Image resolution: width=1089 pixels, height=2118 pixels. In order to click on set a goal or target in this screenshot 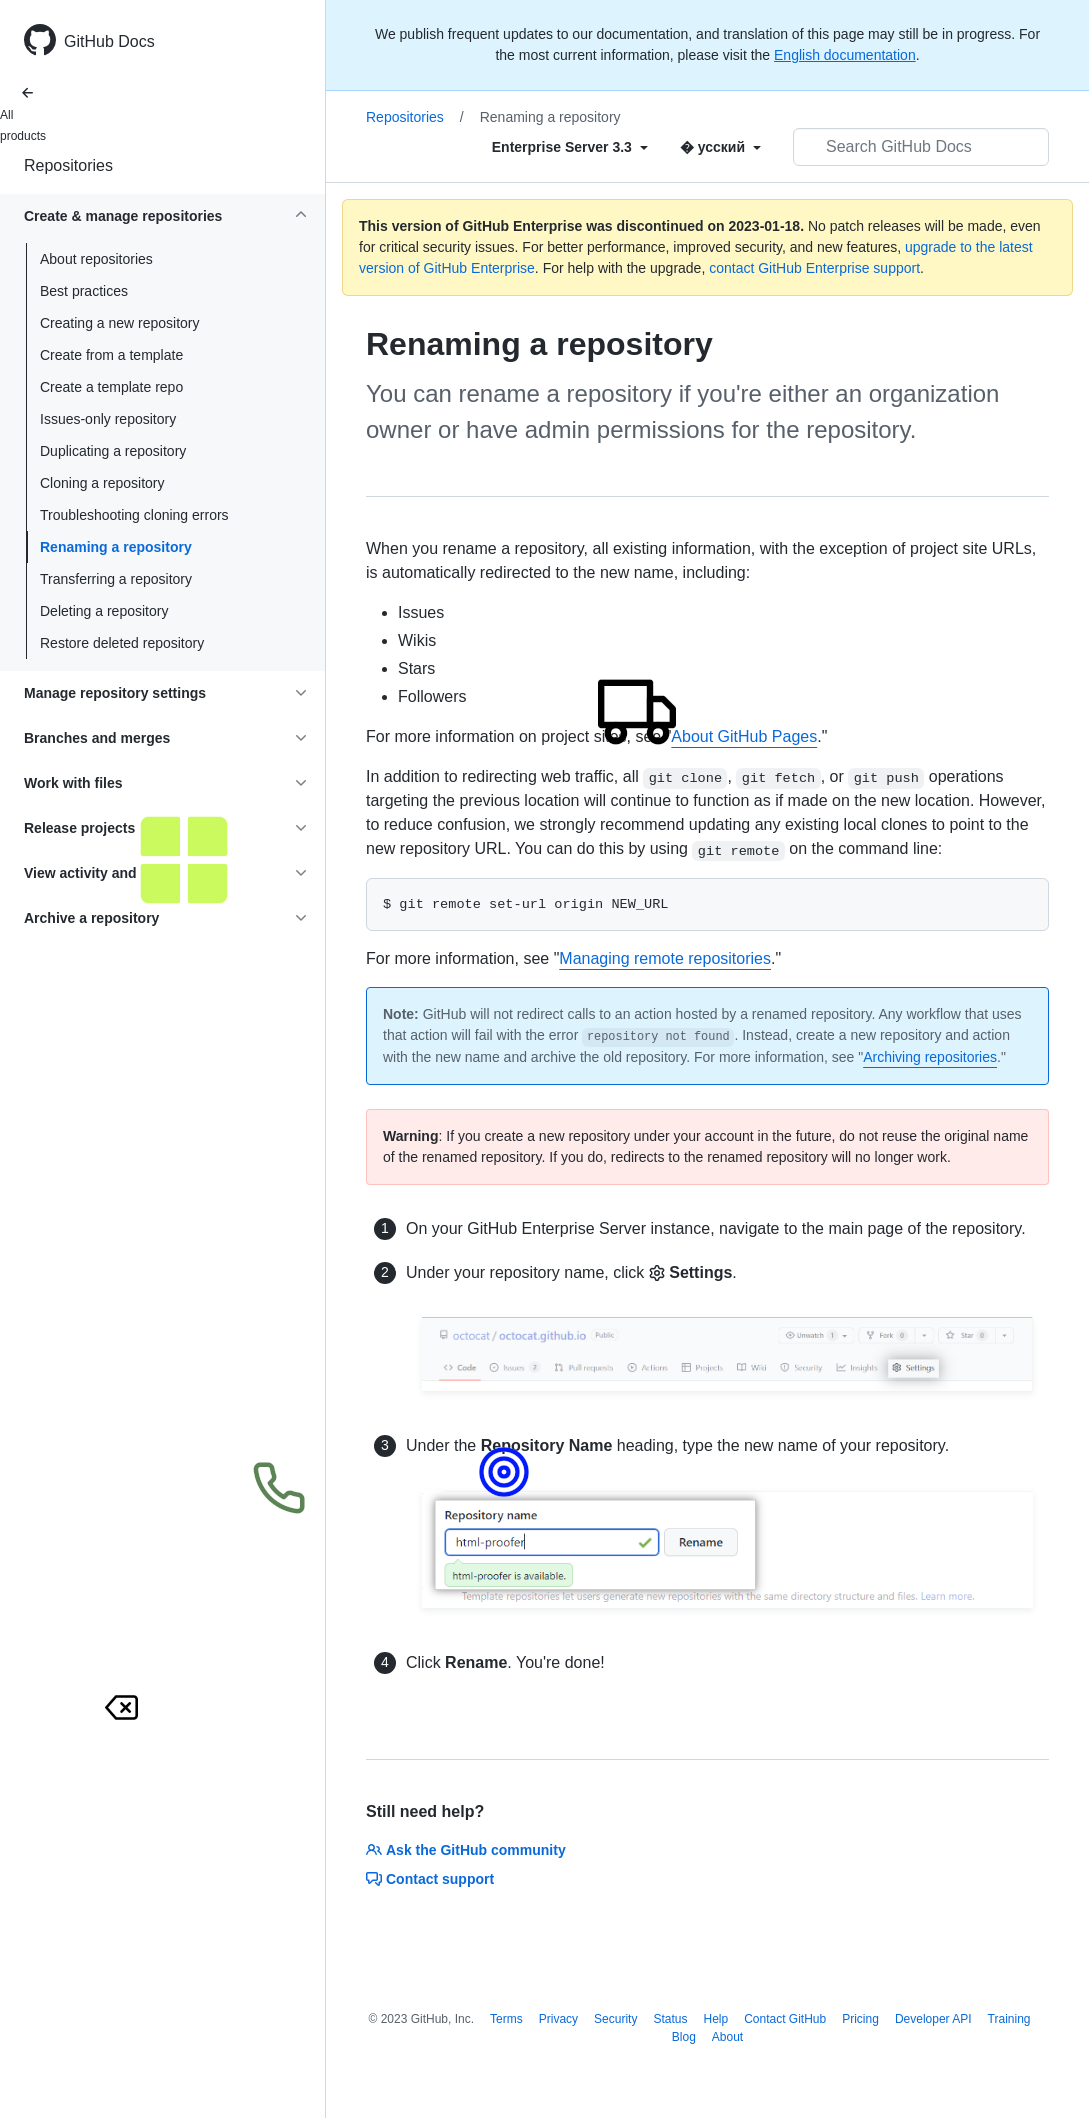, I will do `click(504, 1472)`.